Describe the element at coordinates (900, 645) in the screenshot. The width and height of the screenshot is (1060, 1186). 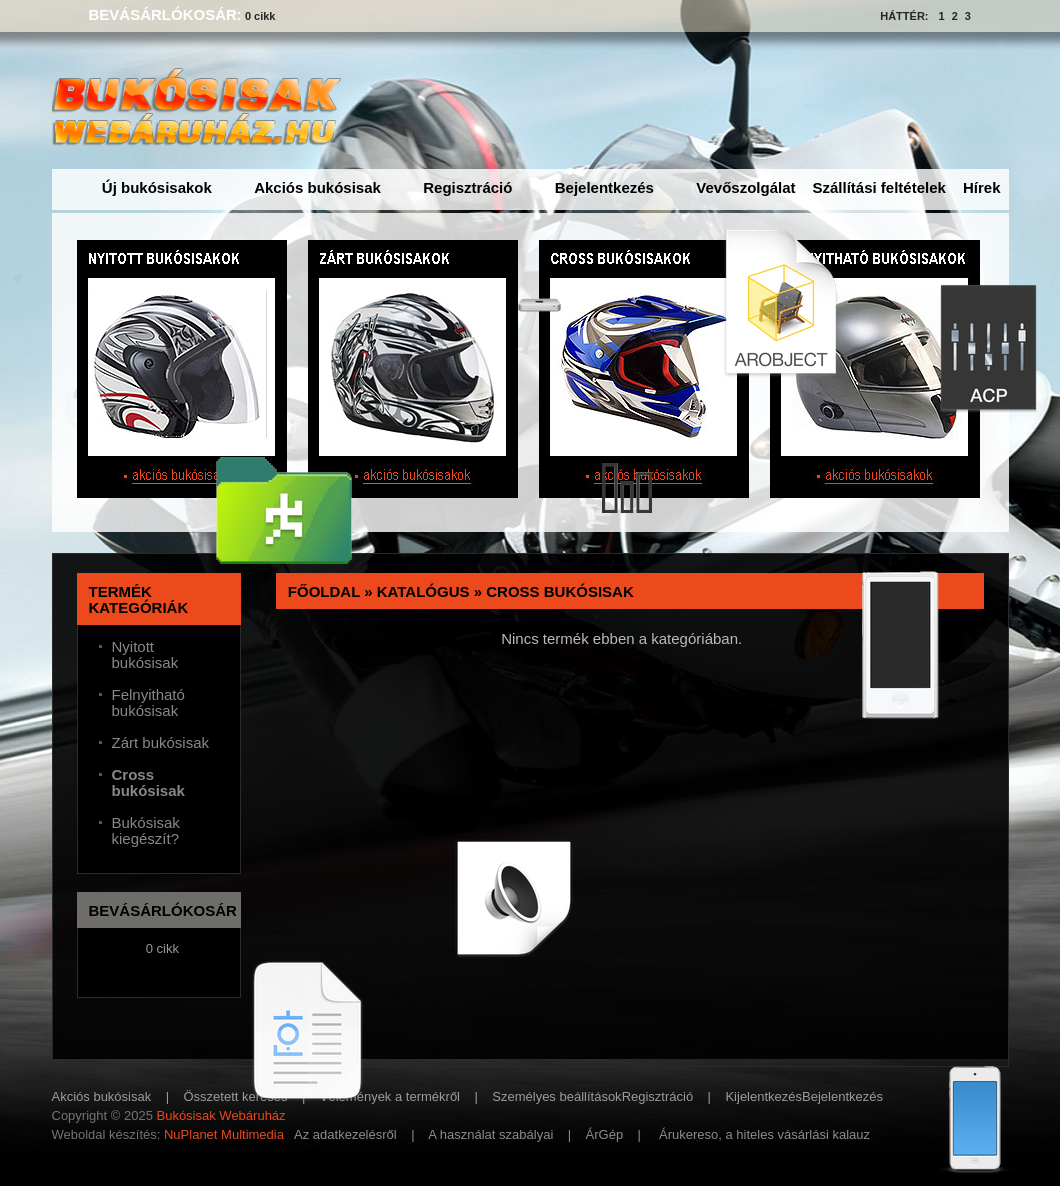
I see `iPod nano device connected` at that location.